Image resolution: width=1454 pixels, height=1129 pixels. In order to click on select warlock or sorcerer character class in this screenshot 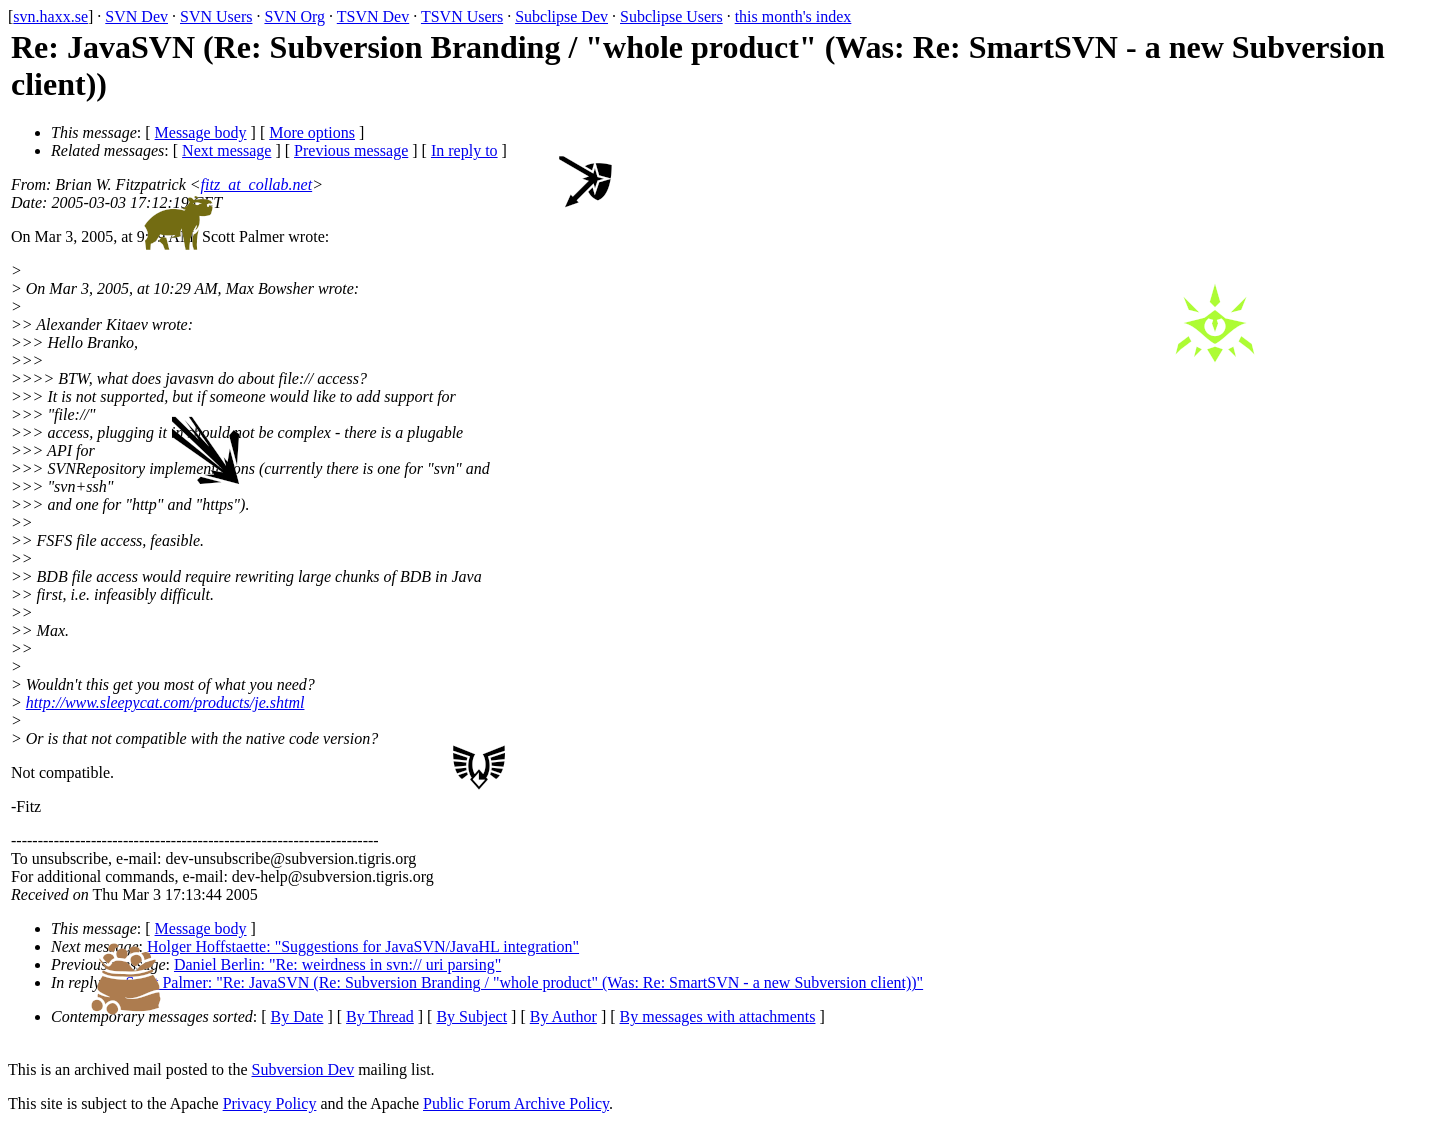, I will do `click(1215, 323)`.